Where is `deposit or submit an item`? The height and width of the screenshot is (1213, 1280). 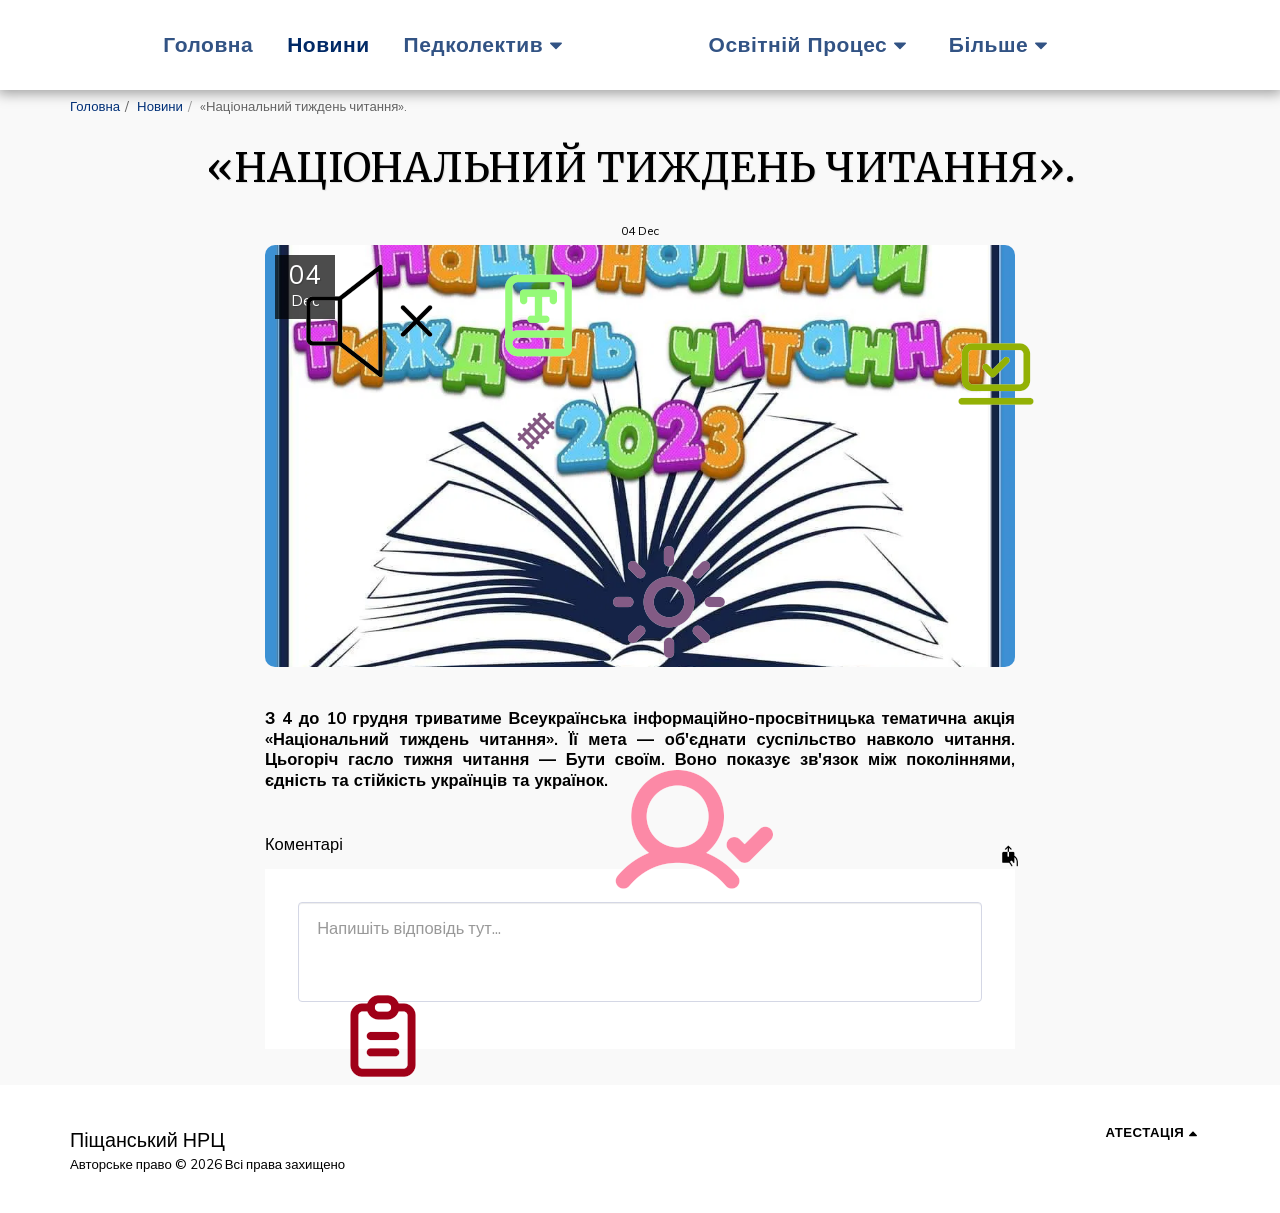
deposit or submit an item is located at coordinates (1009, 856).